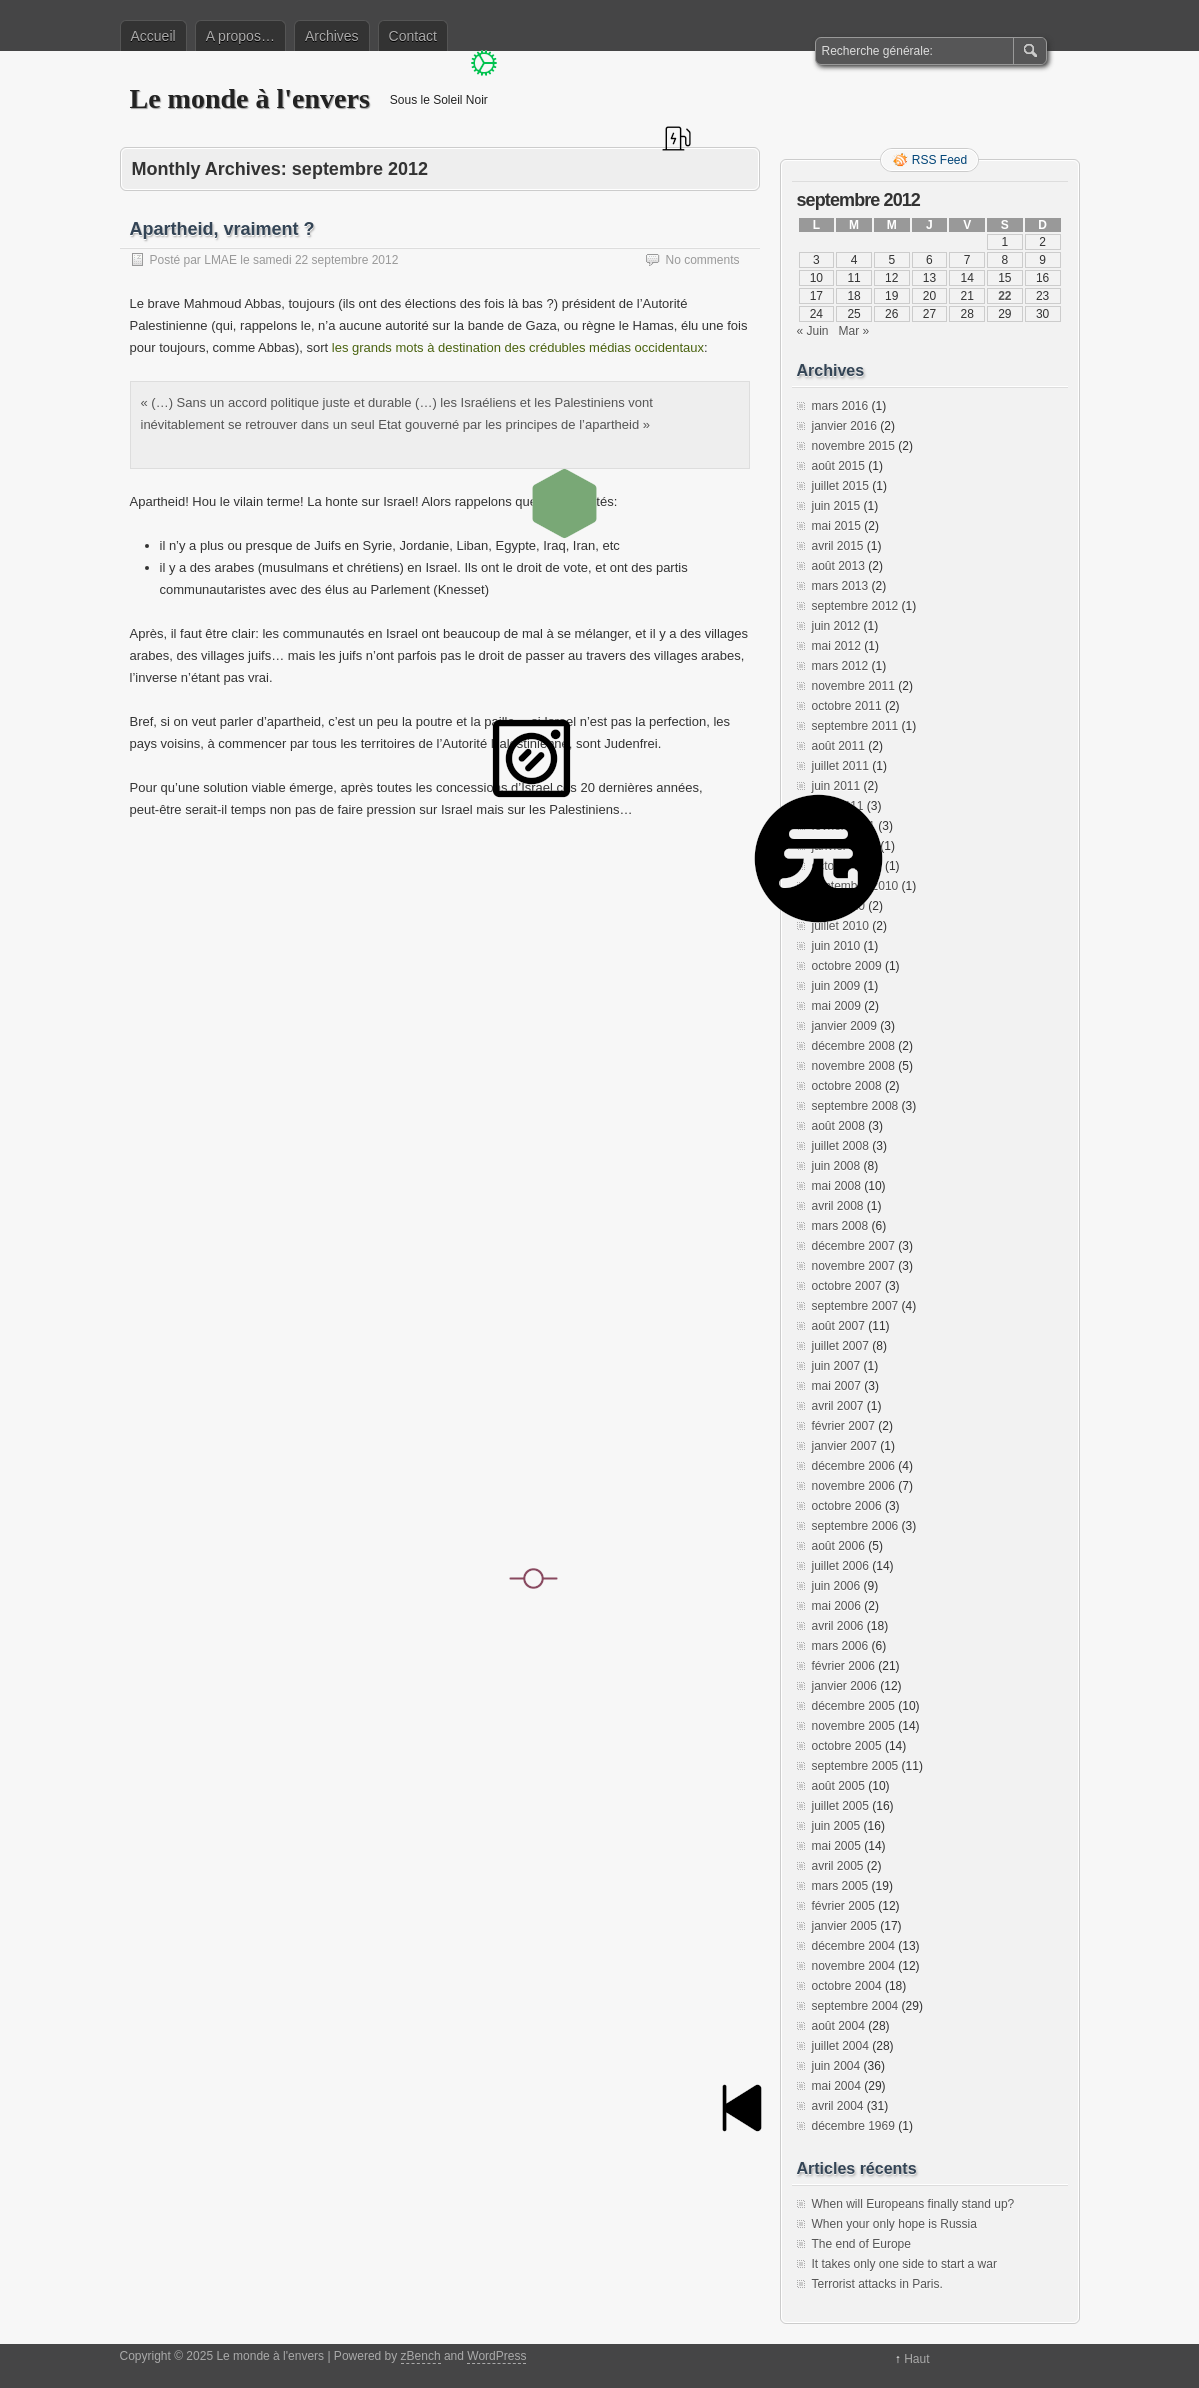  What do you see at coordinates (564, 503) in the screenshot?
I see `indicates a category or tag grouping` at bounding box center [564, 503].